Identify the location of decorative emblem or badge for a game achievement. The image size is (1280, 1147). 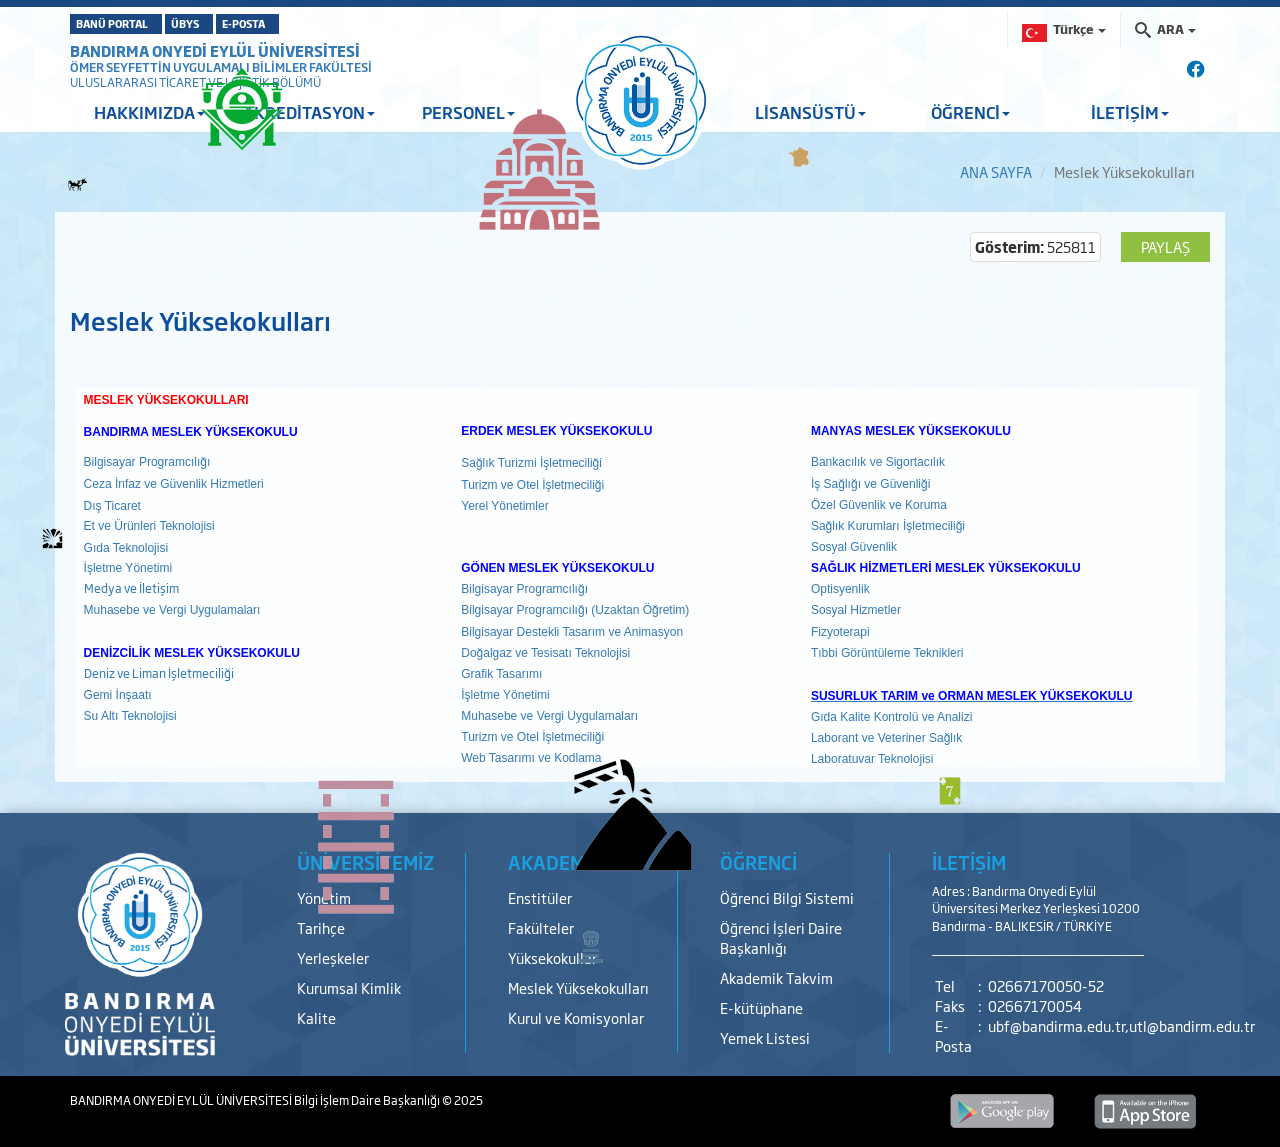
(242, 109).